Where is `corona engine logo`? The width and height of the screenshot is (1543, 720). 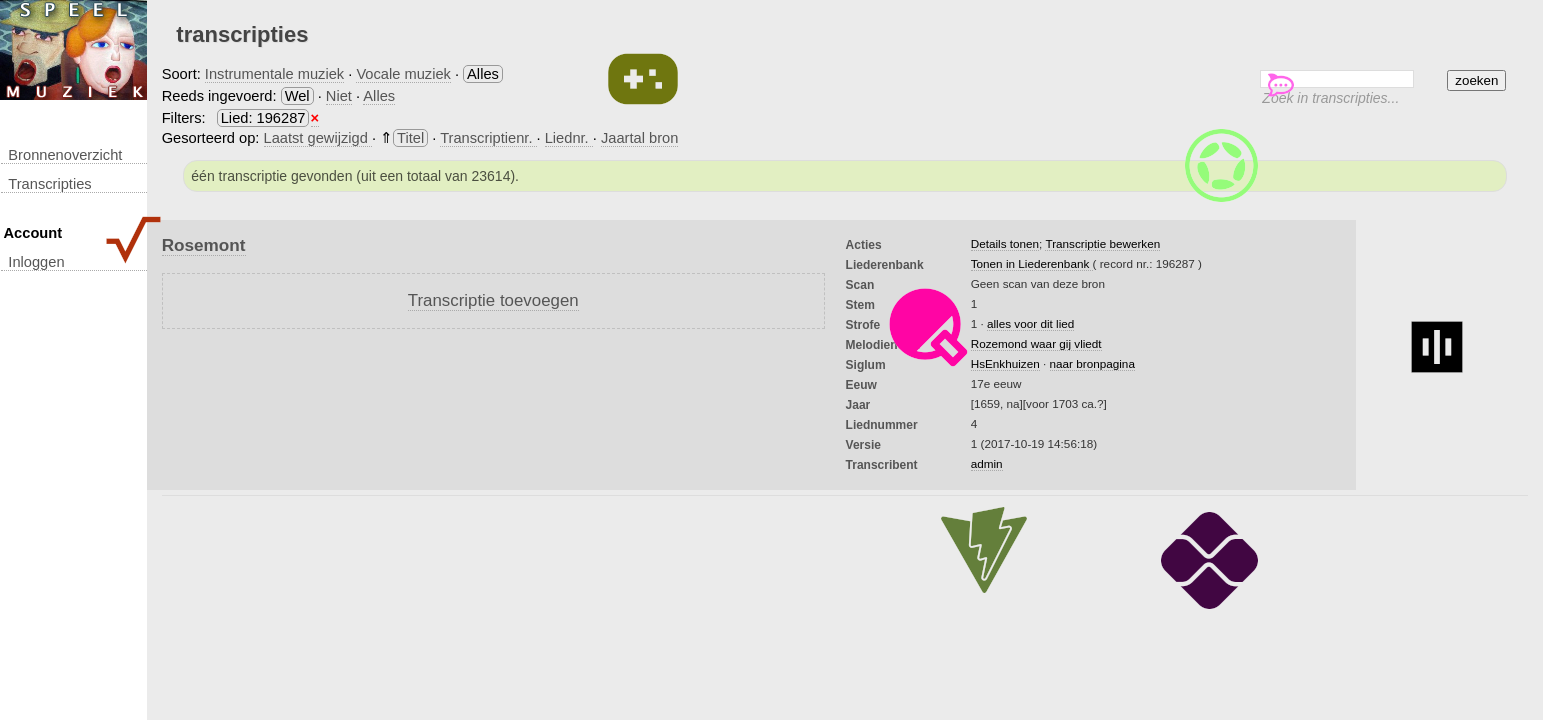
corona engine logo is located at coordinates (1221, 165).